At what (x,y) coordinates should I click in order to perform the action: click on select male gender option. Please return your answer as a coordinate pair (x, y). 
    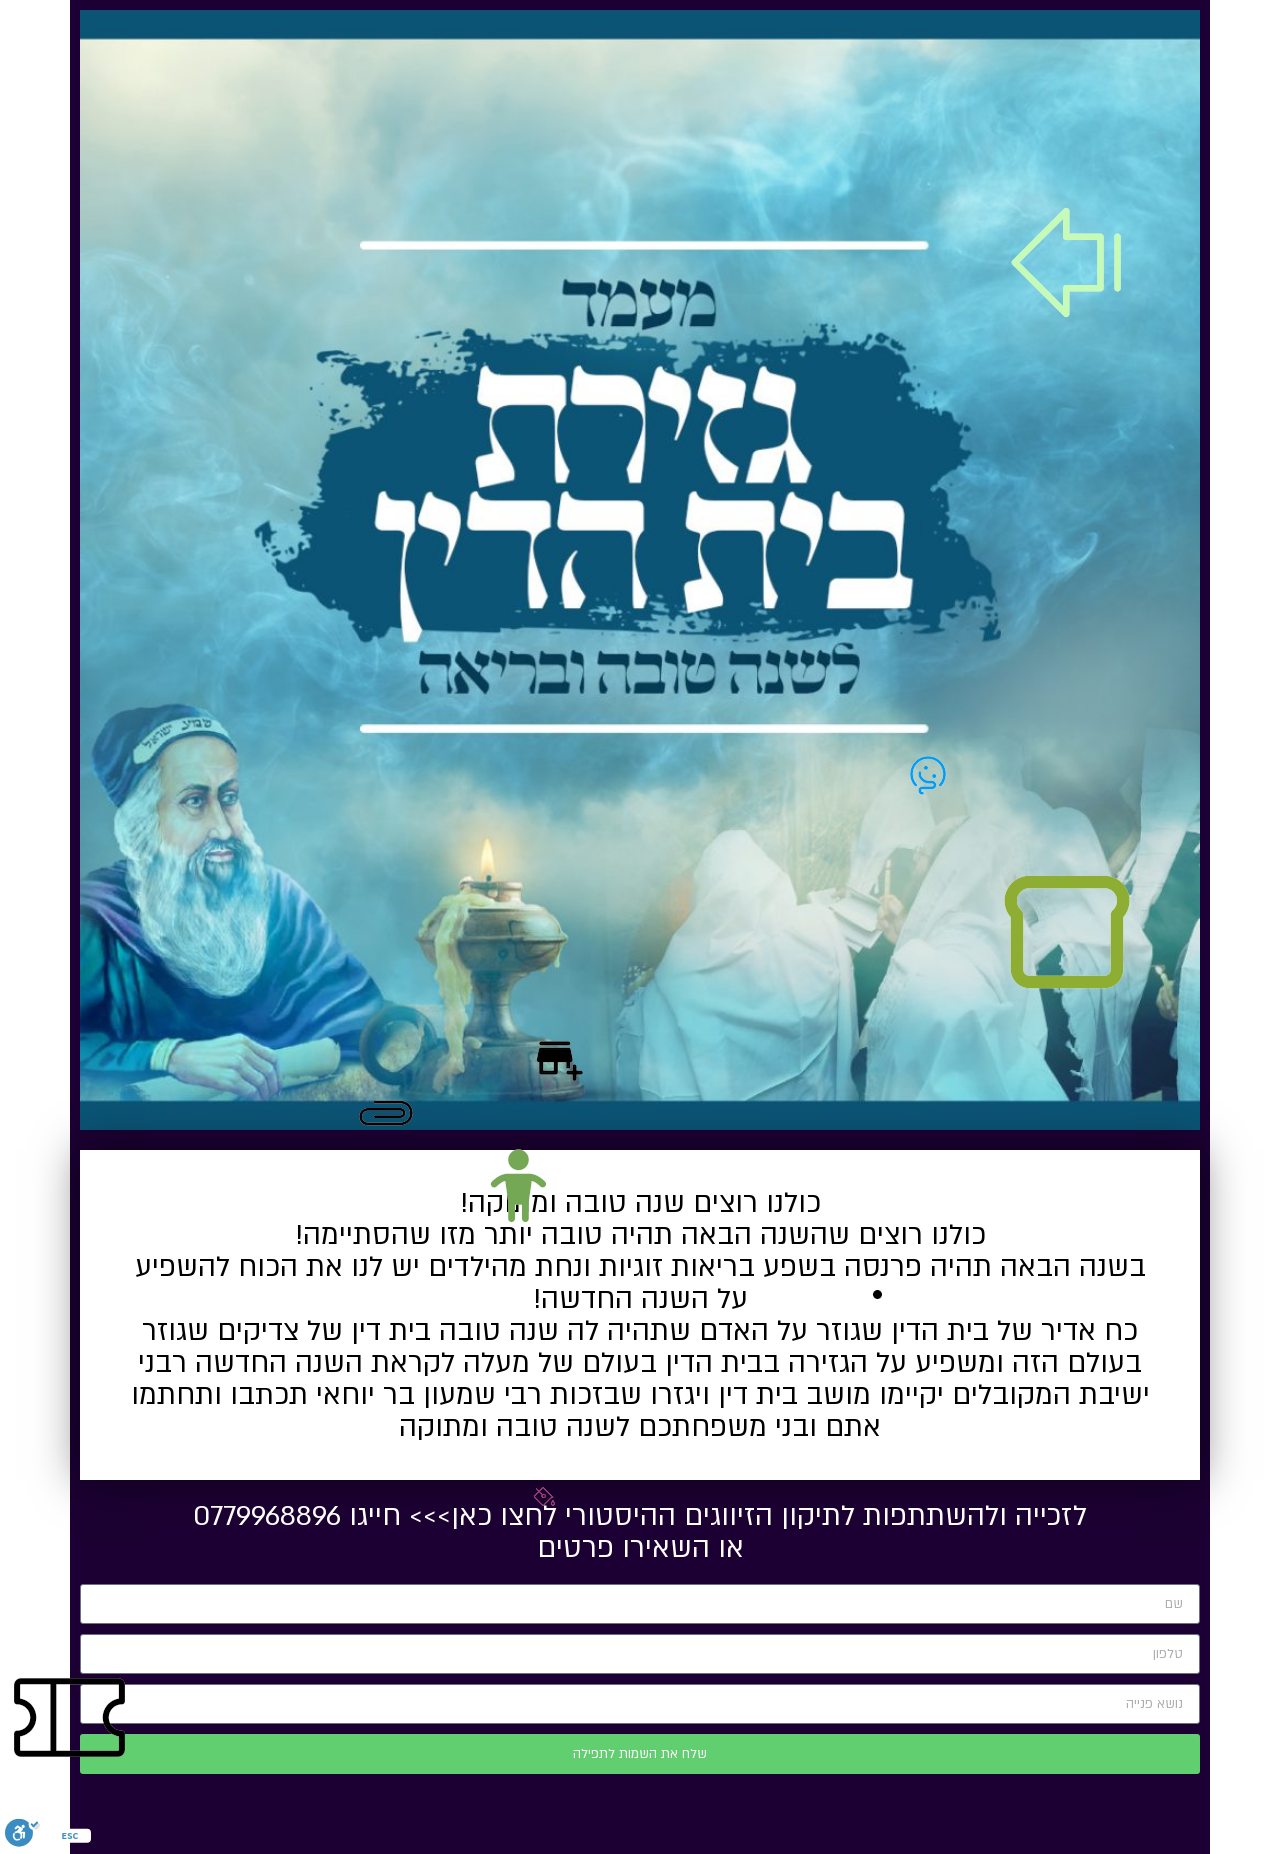
    Looking at the image, I should click on (518, 1187).